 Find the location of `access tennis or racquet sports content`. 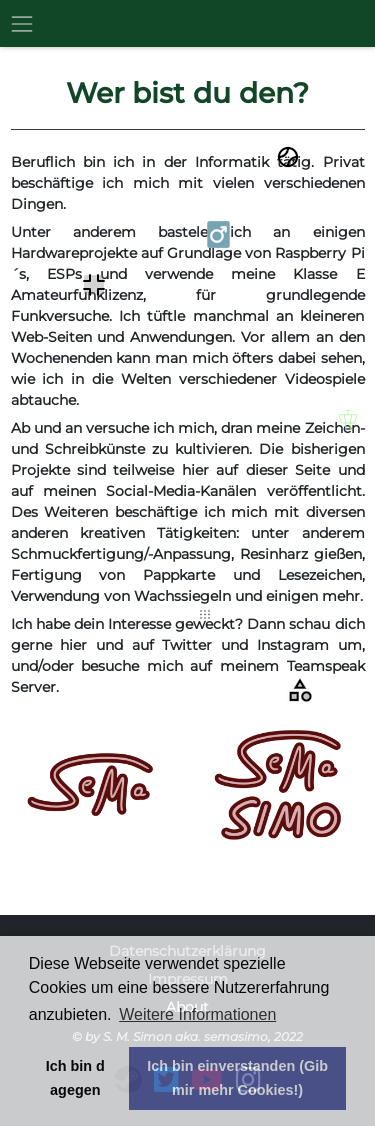

access tennis or racquet sports content is located at coordinates (288, 157).